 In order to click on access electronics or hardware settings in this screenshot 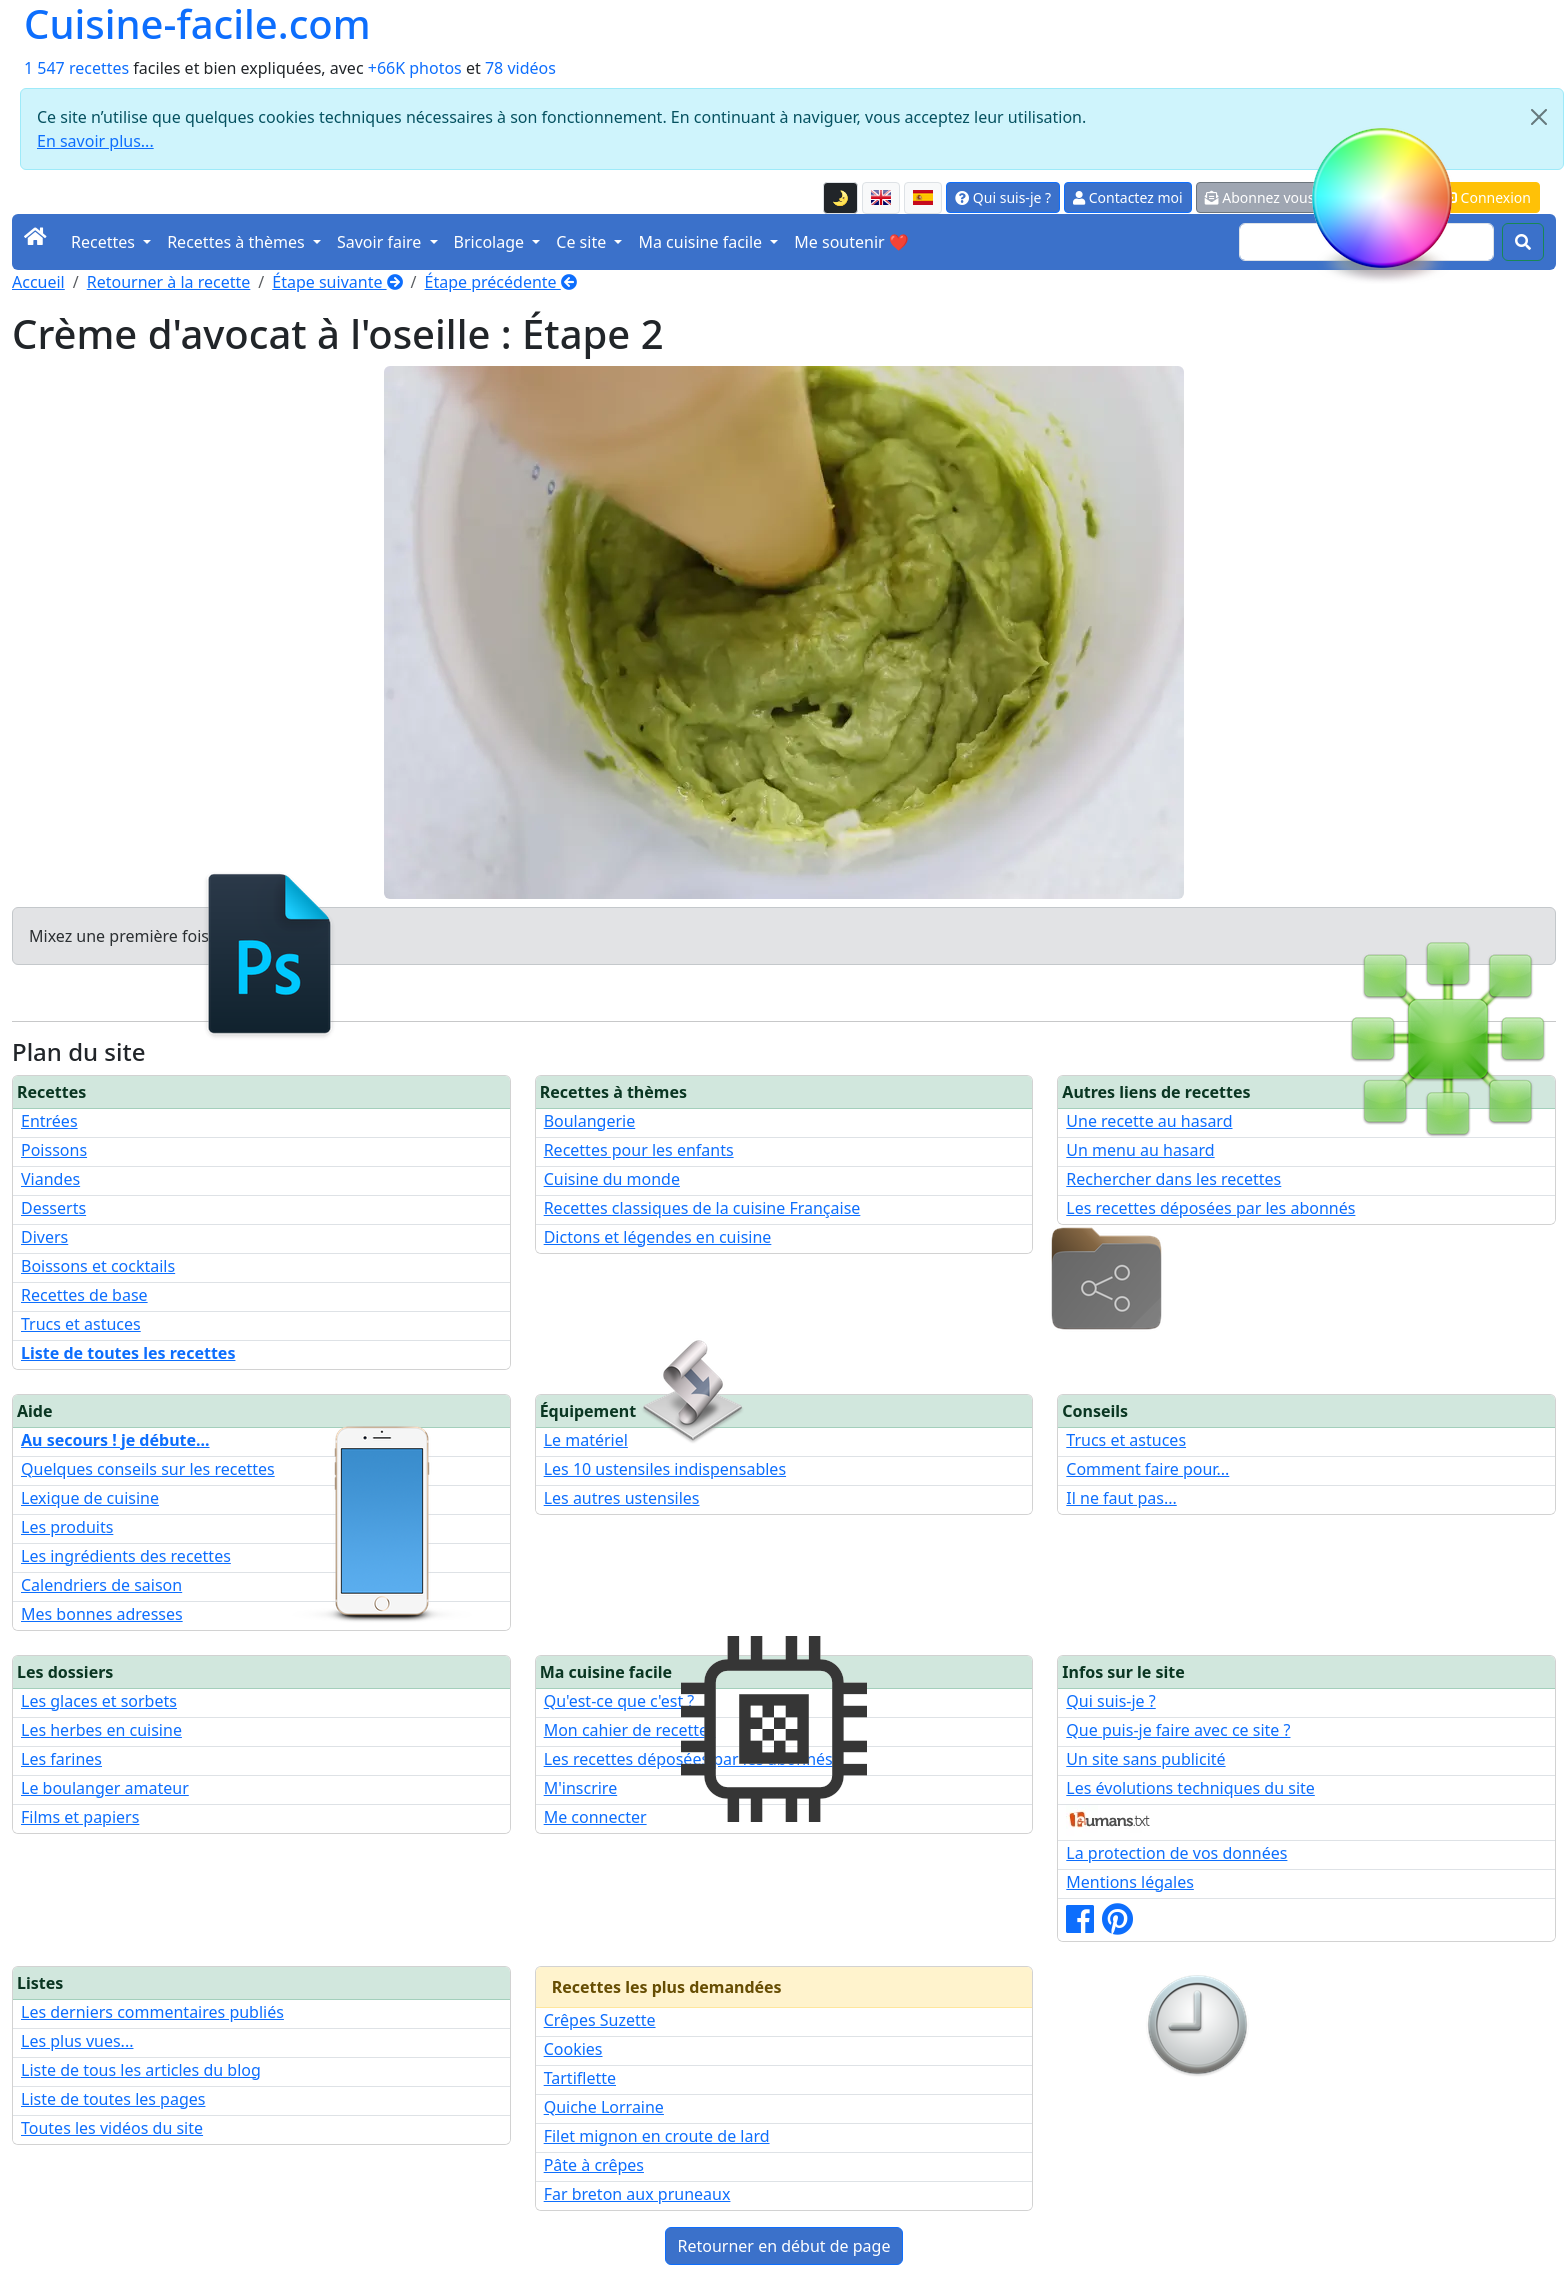, I will do `click(774, 1729)`.